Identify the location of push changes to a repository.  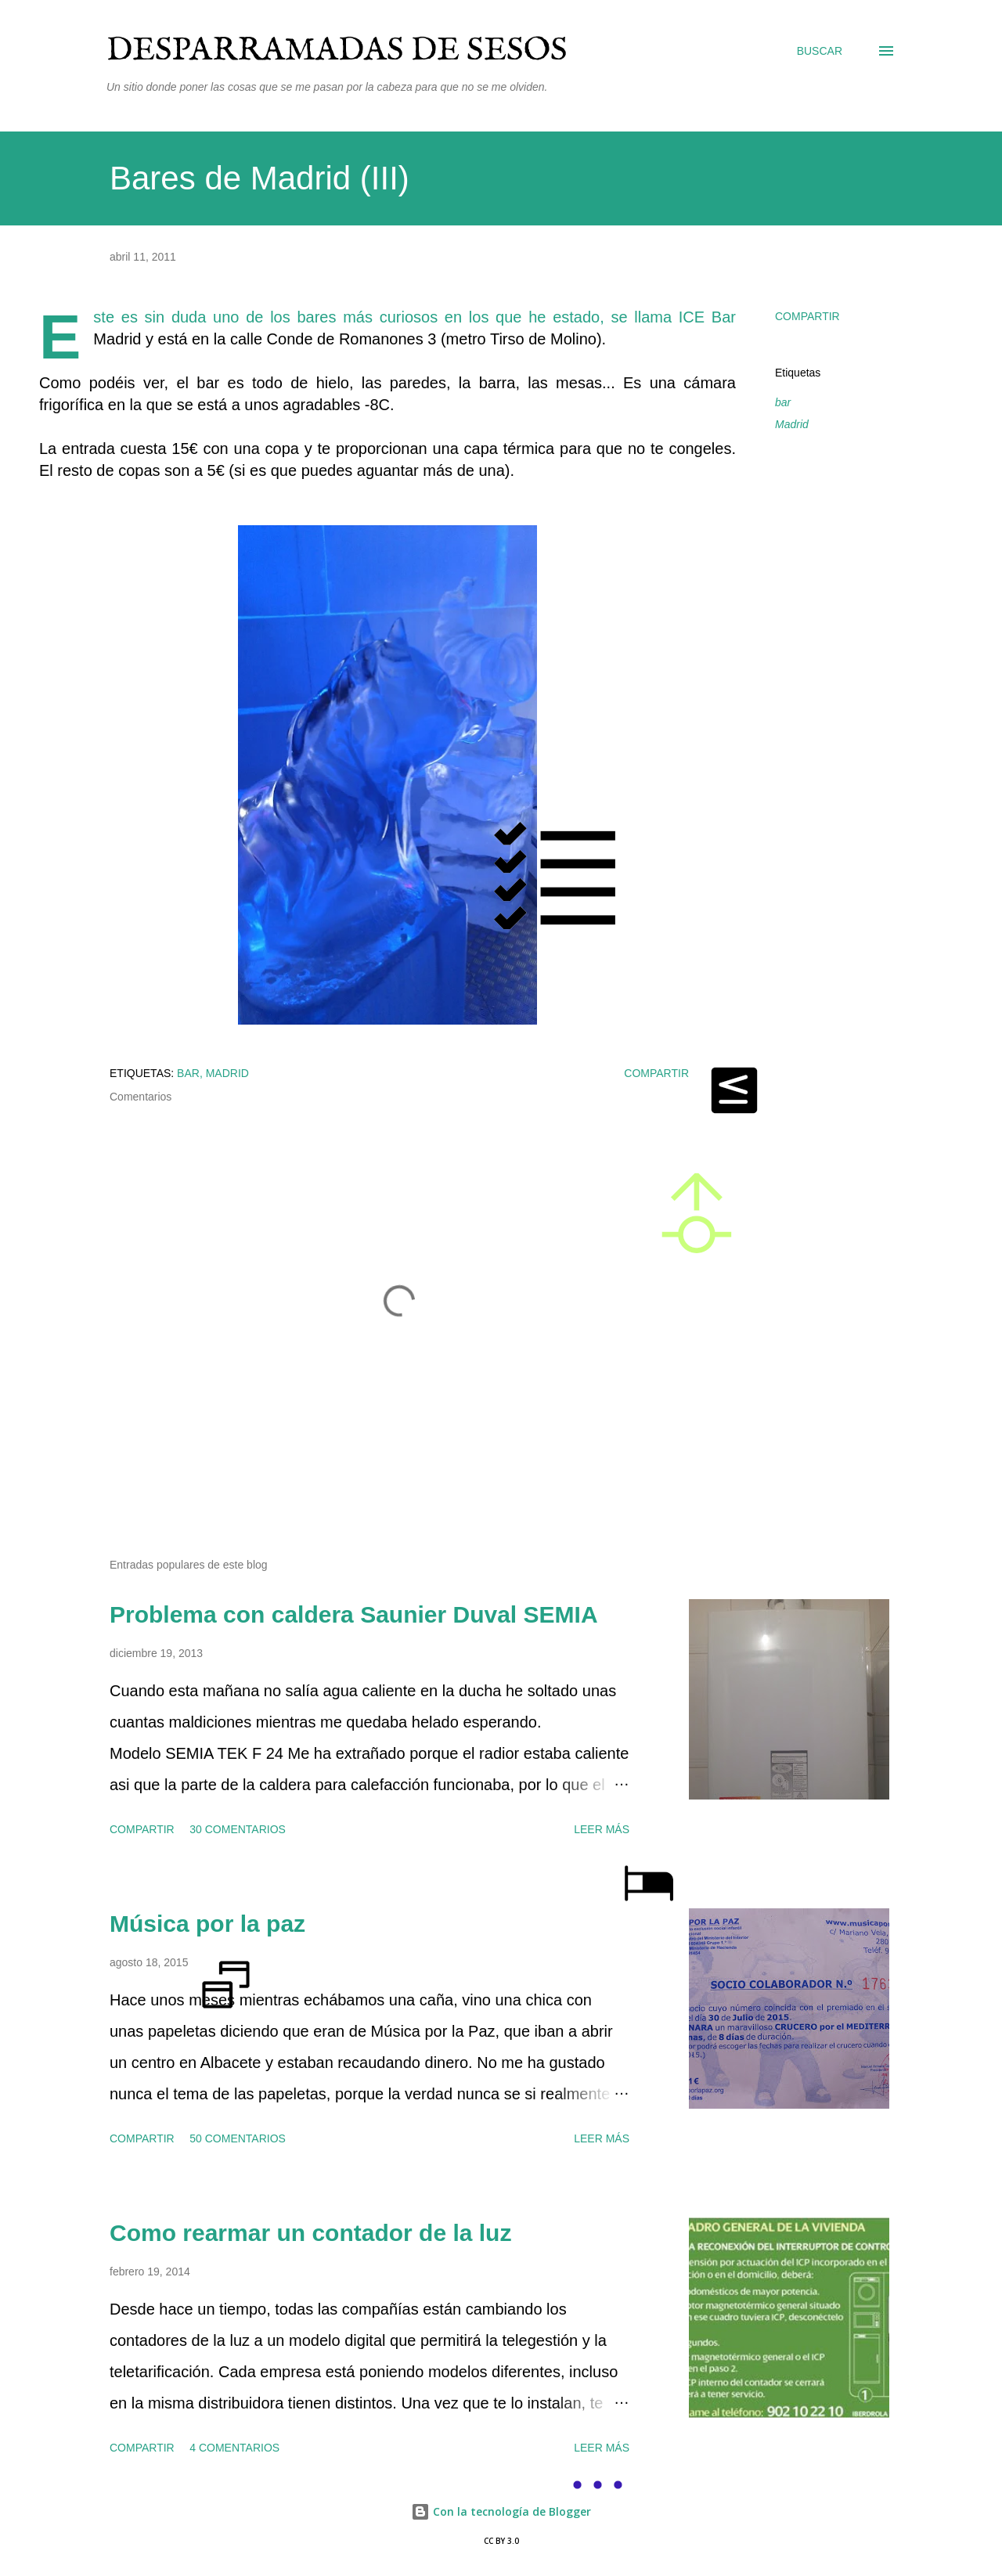
(694, 1210).